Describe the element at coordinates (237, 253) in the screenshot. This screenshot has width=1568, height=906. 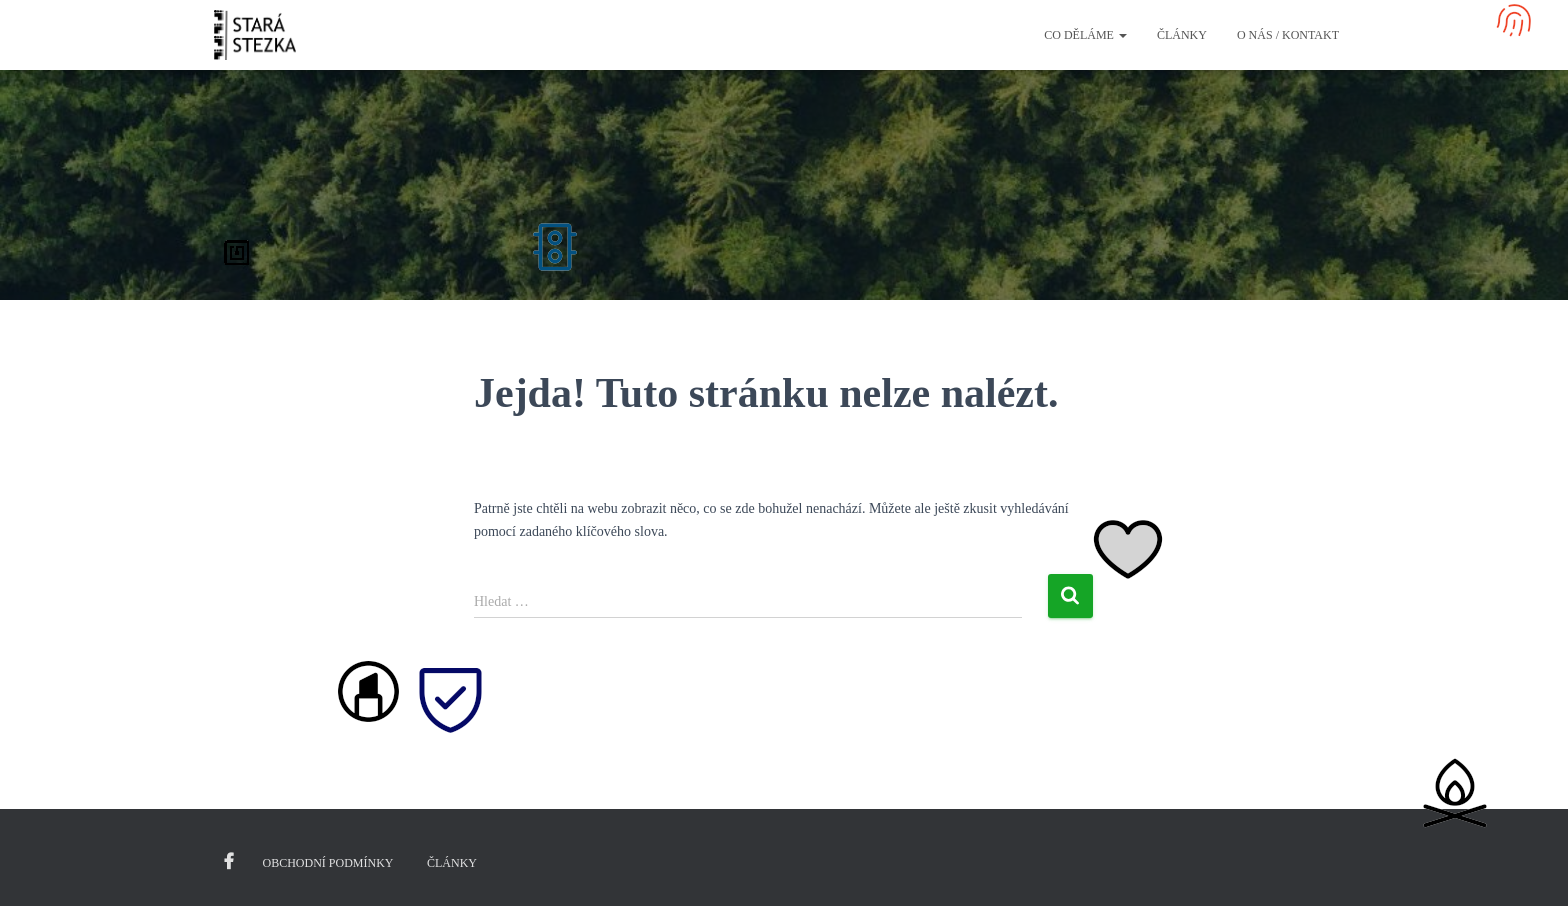
I see `enable NFC for contactless payments or transfers` at that location.